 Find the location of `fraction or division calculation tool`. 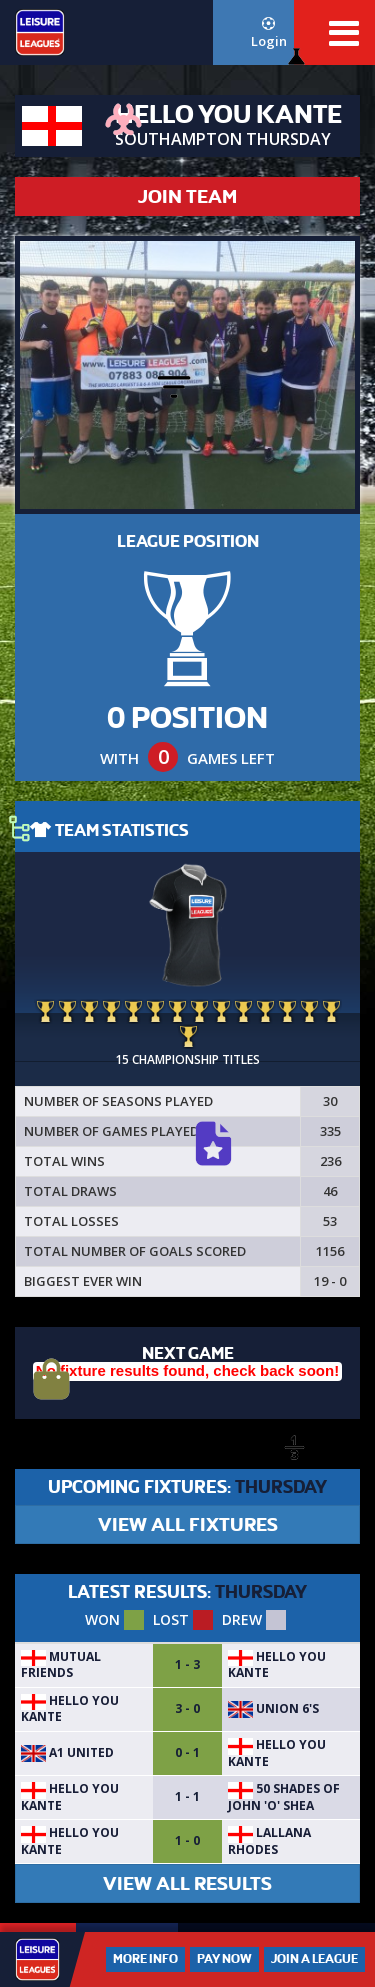

fraction or division calculation tool is located at coordinates (294, 1447).